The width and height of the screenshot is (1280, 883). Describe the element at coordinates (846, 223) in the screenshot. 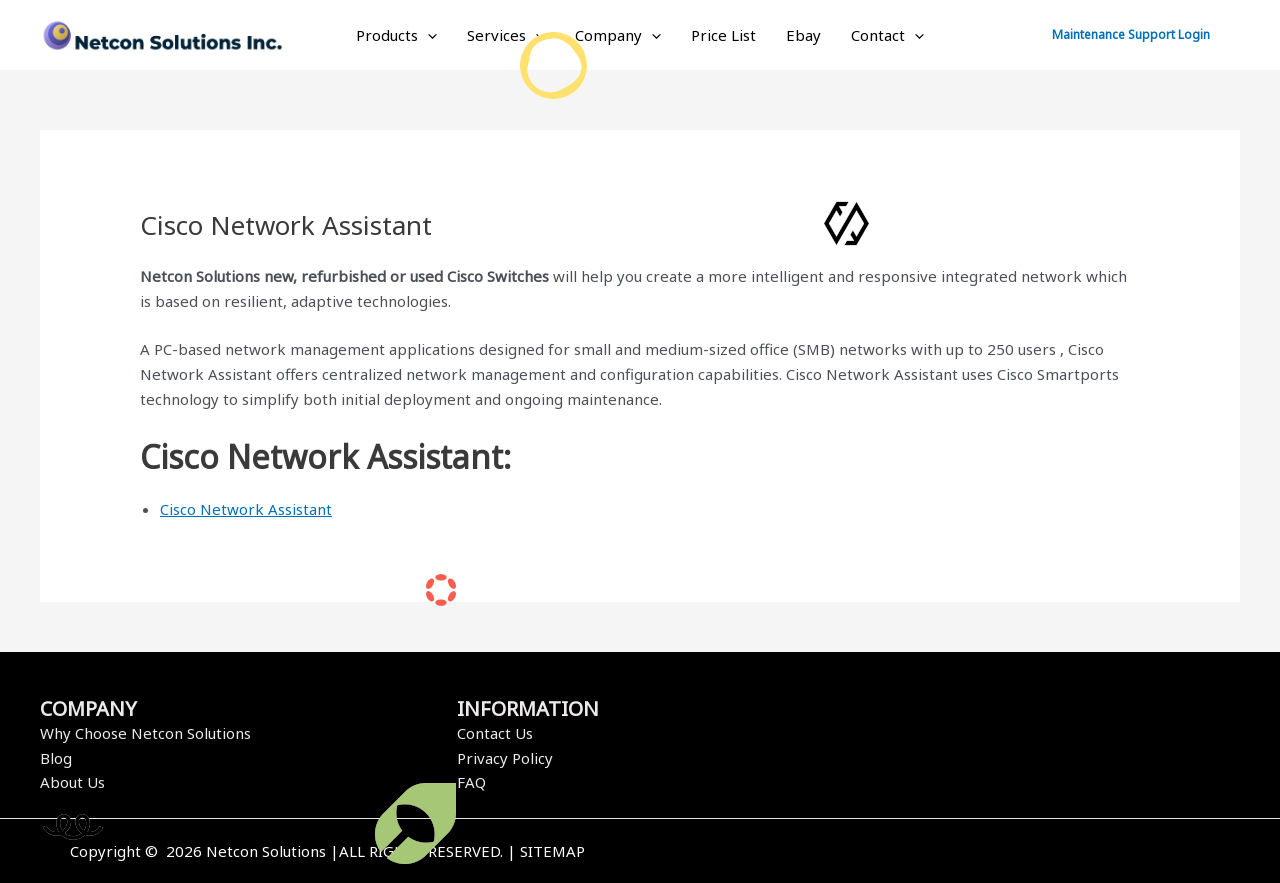

I see `xendit payment platform logo` at that location.